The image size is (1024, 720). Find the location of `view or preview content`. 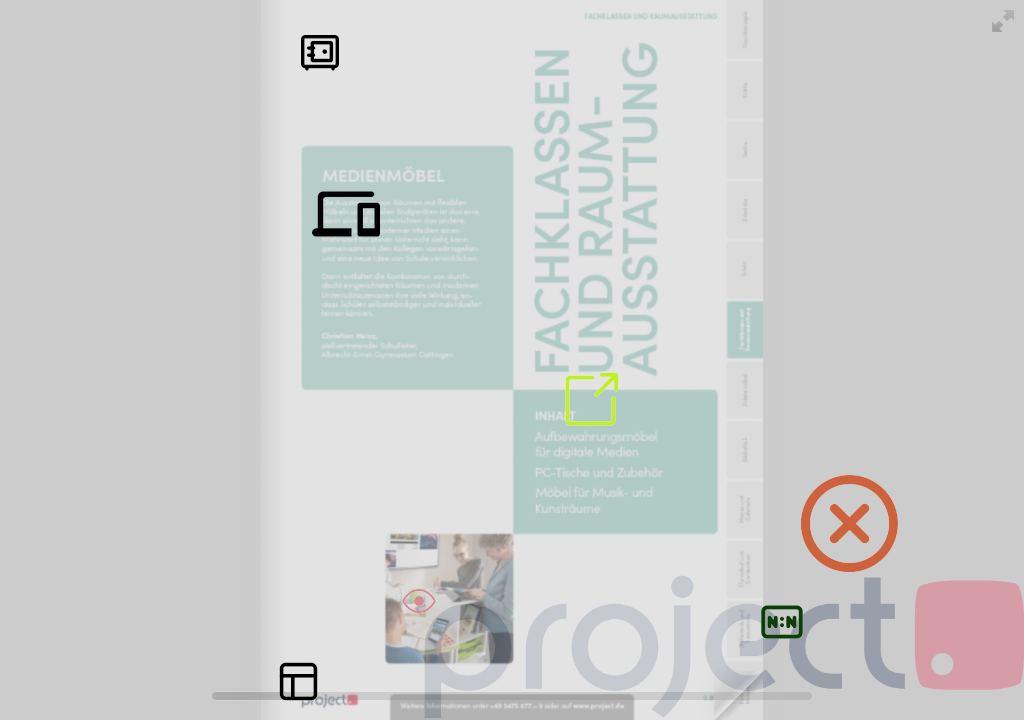

view or preview content is located at coordinates (419, 601).